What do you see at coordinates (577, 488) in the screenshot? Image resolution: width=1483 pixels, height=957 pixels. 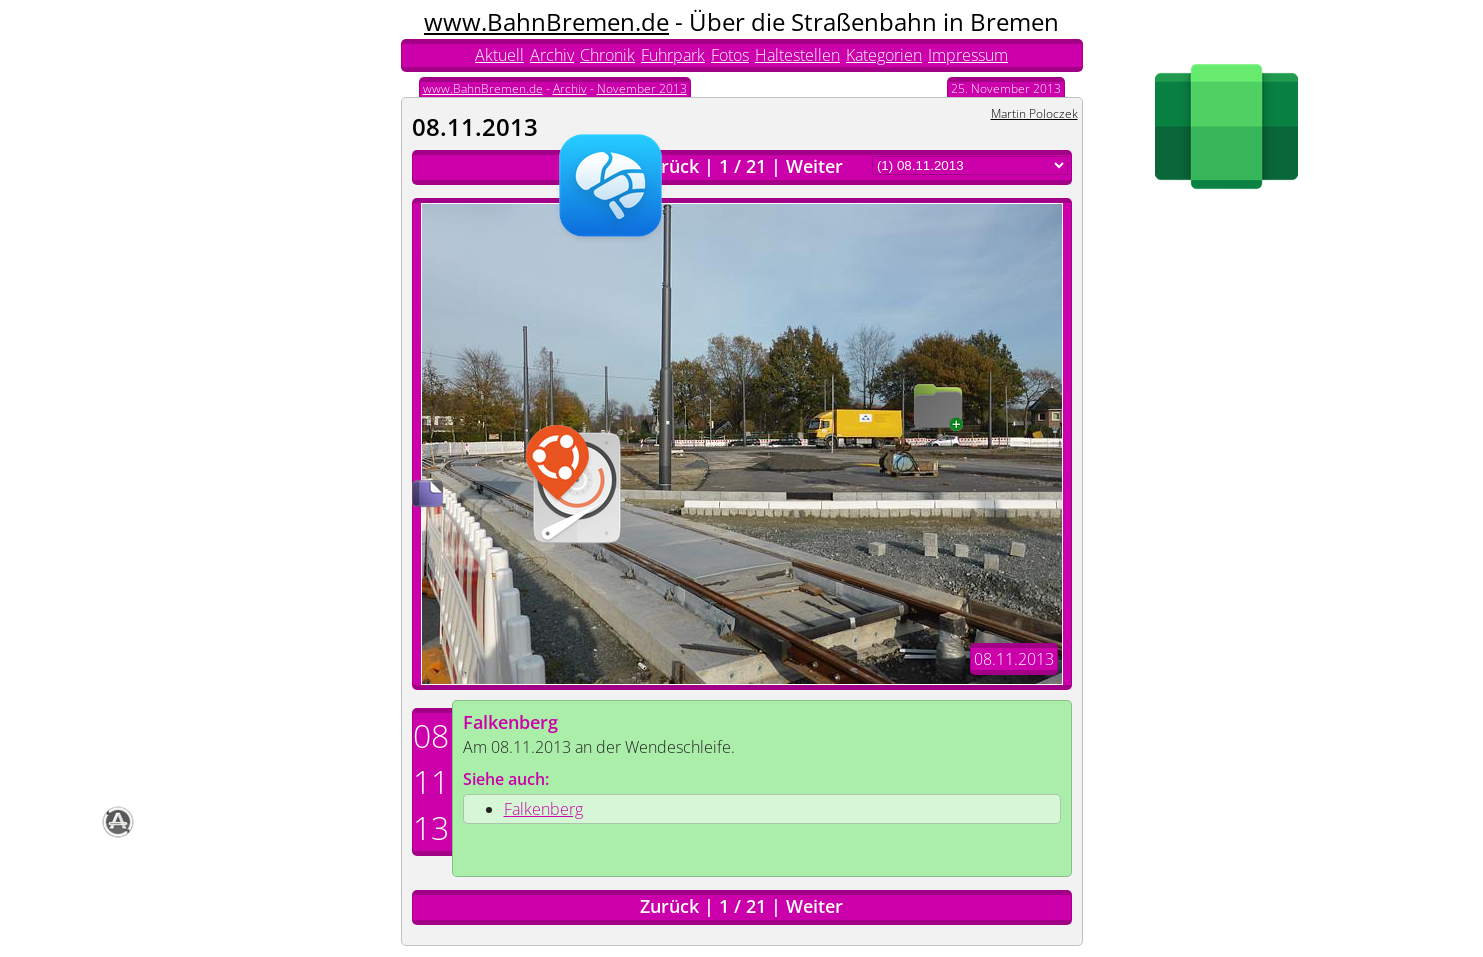 I see `launch the ubiquity installer for ubuntu` at bounding box center [577, 488].